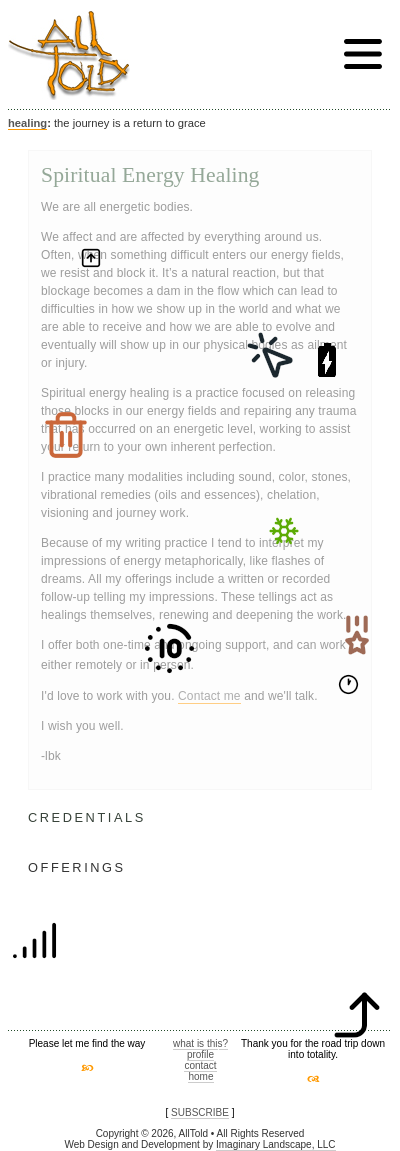  Describe the element at coordinates (66, 435) in the screenshot. I see `delete this item` at that location.